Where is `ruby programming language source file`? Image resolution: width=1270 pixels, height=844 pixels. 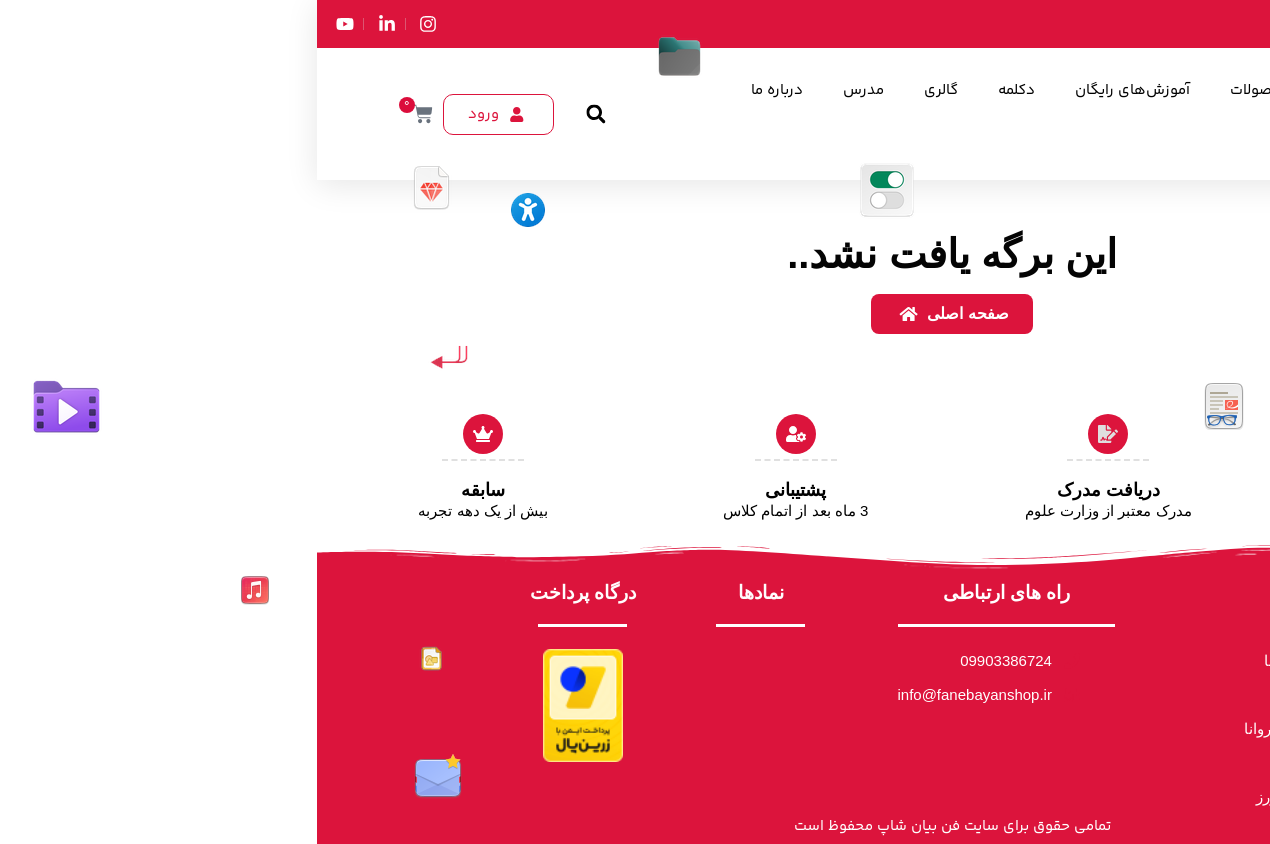 ruby programming language source file is located at coordinates (431, 187).